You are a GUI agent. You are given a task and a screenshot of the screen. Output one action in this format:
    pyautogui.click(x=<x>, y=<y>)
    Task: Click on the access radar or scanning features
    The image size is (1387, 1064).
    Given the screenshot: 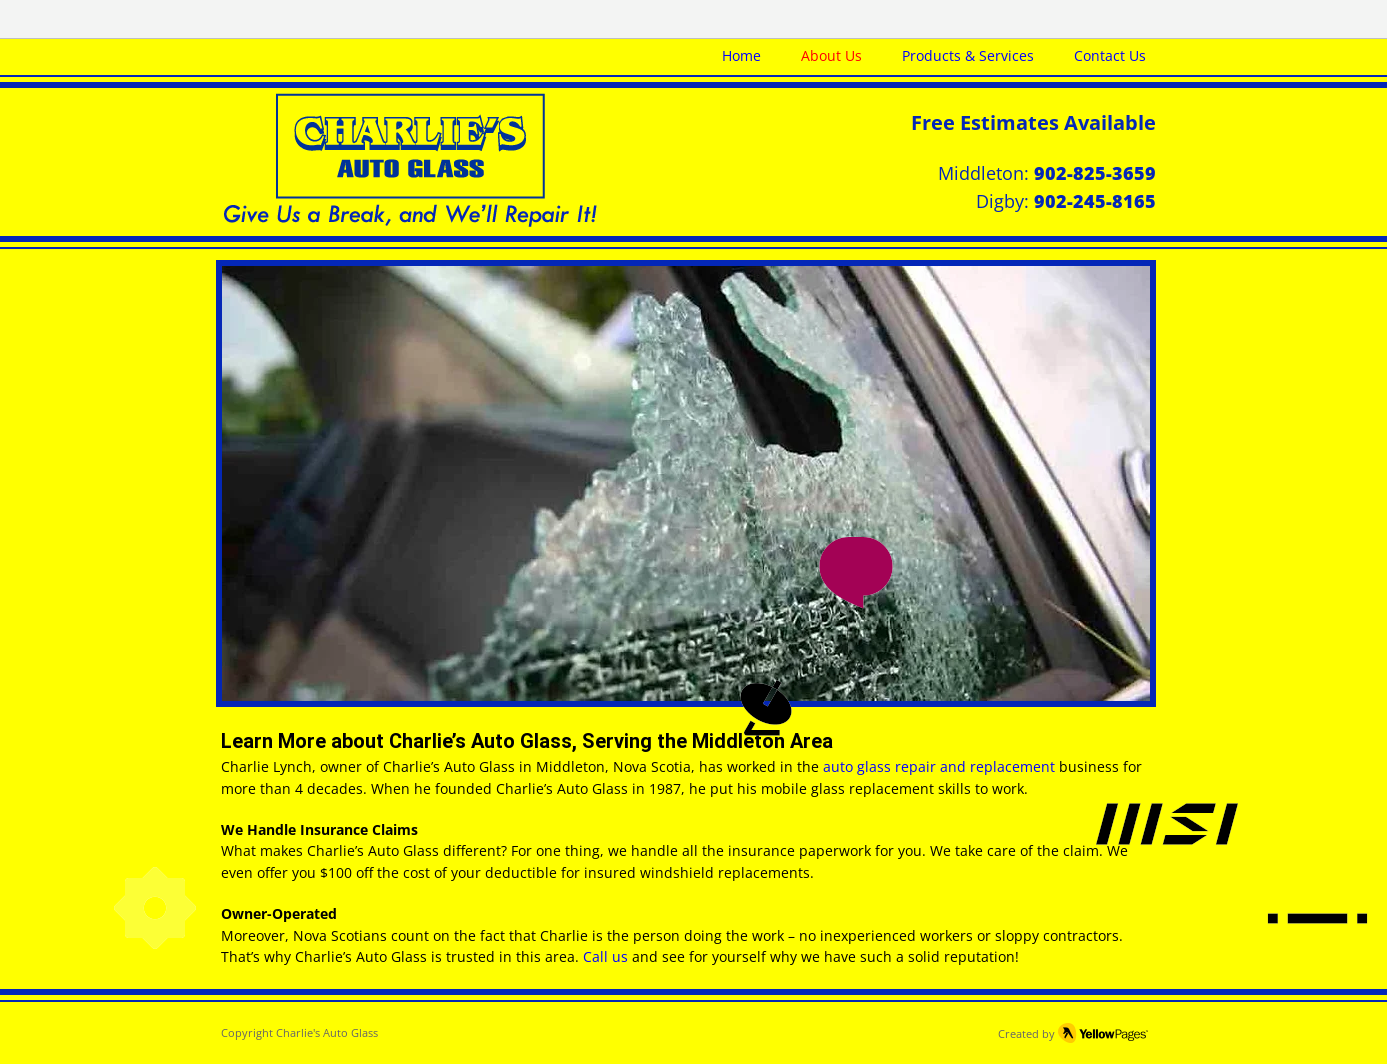 What is the action you would take?
    pyautogui.click(x=766, y=708)
    